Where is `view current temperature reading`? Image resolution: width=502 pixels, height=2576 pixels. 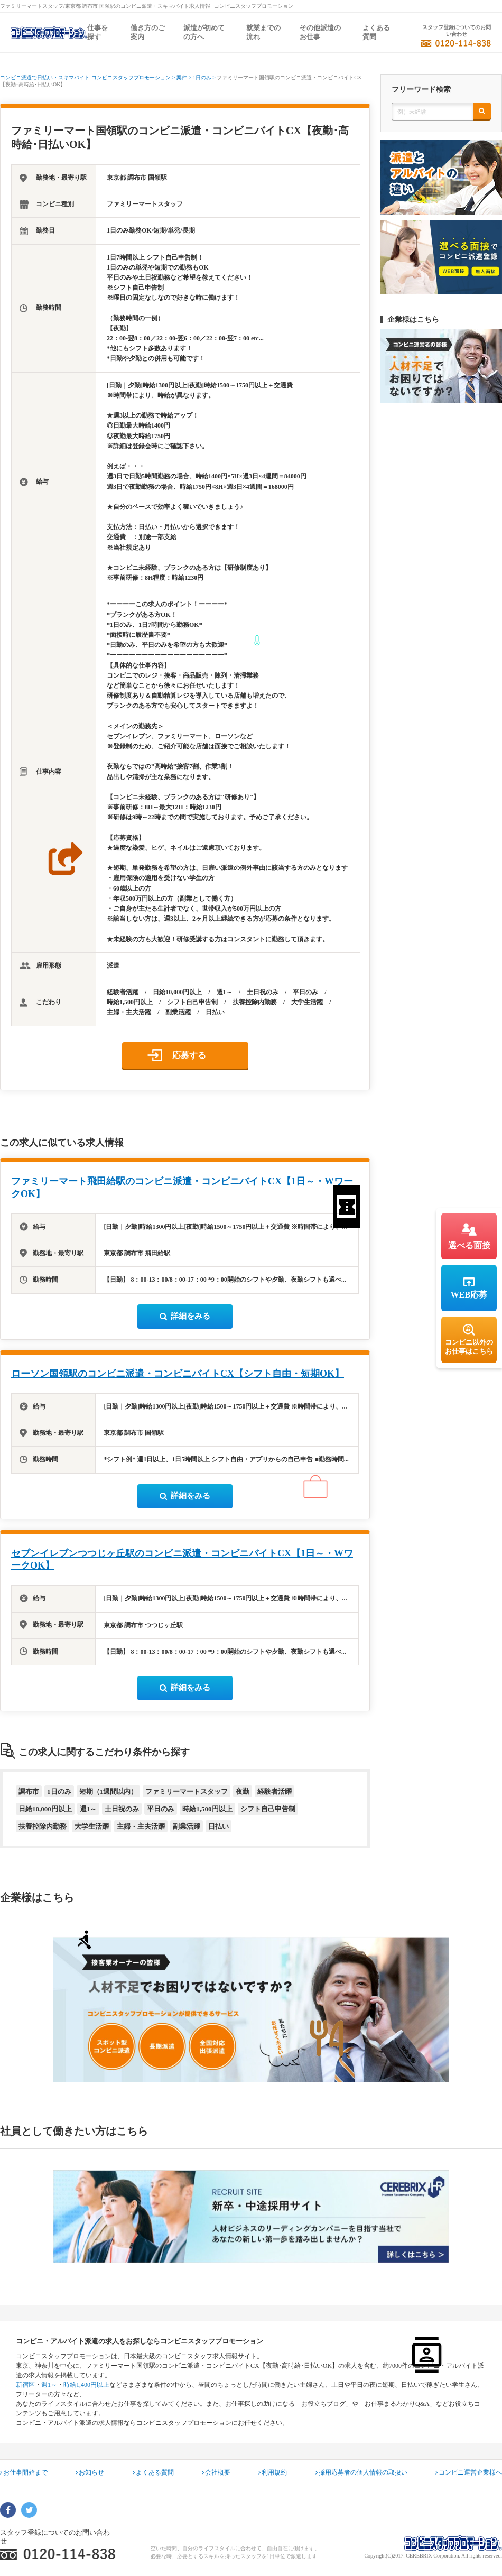 view current temperature reading is located at coordinates (257, 640).